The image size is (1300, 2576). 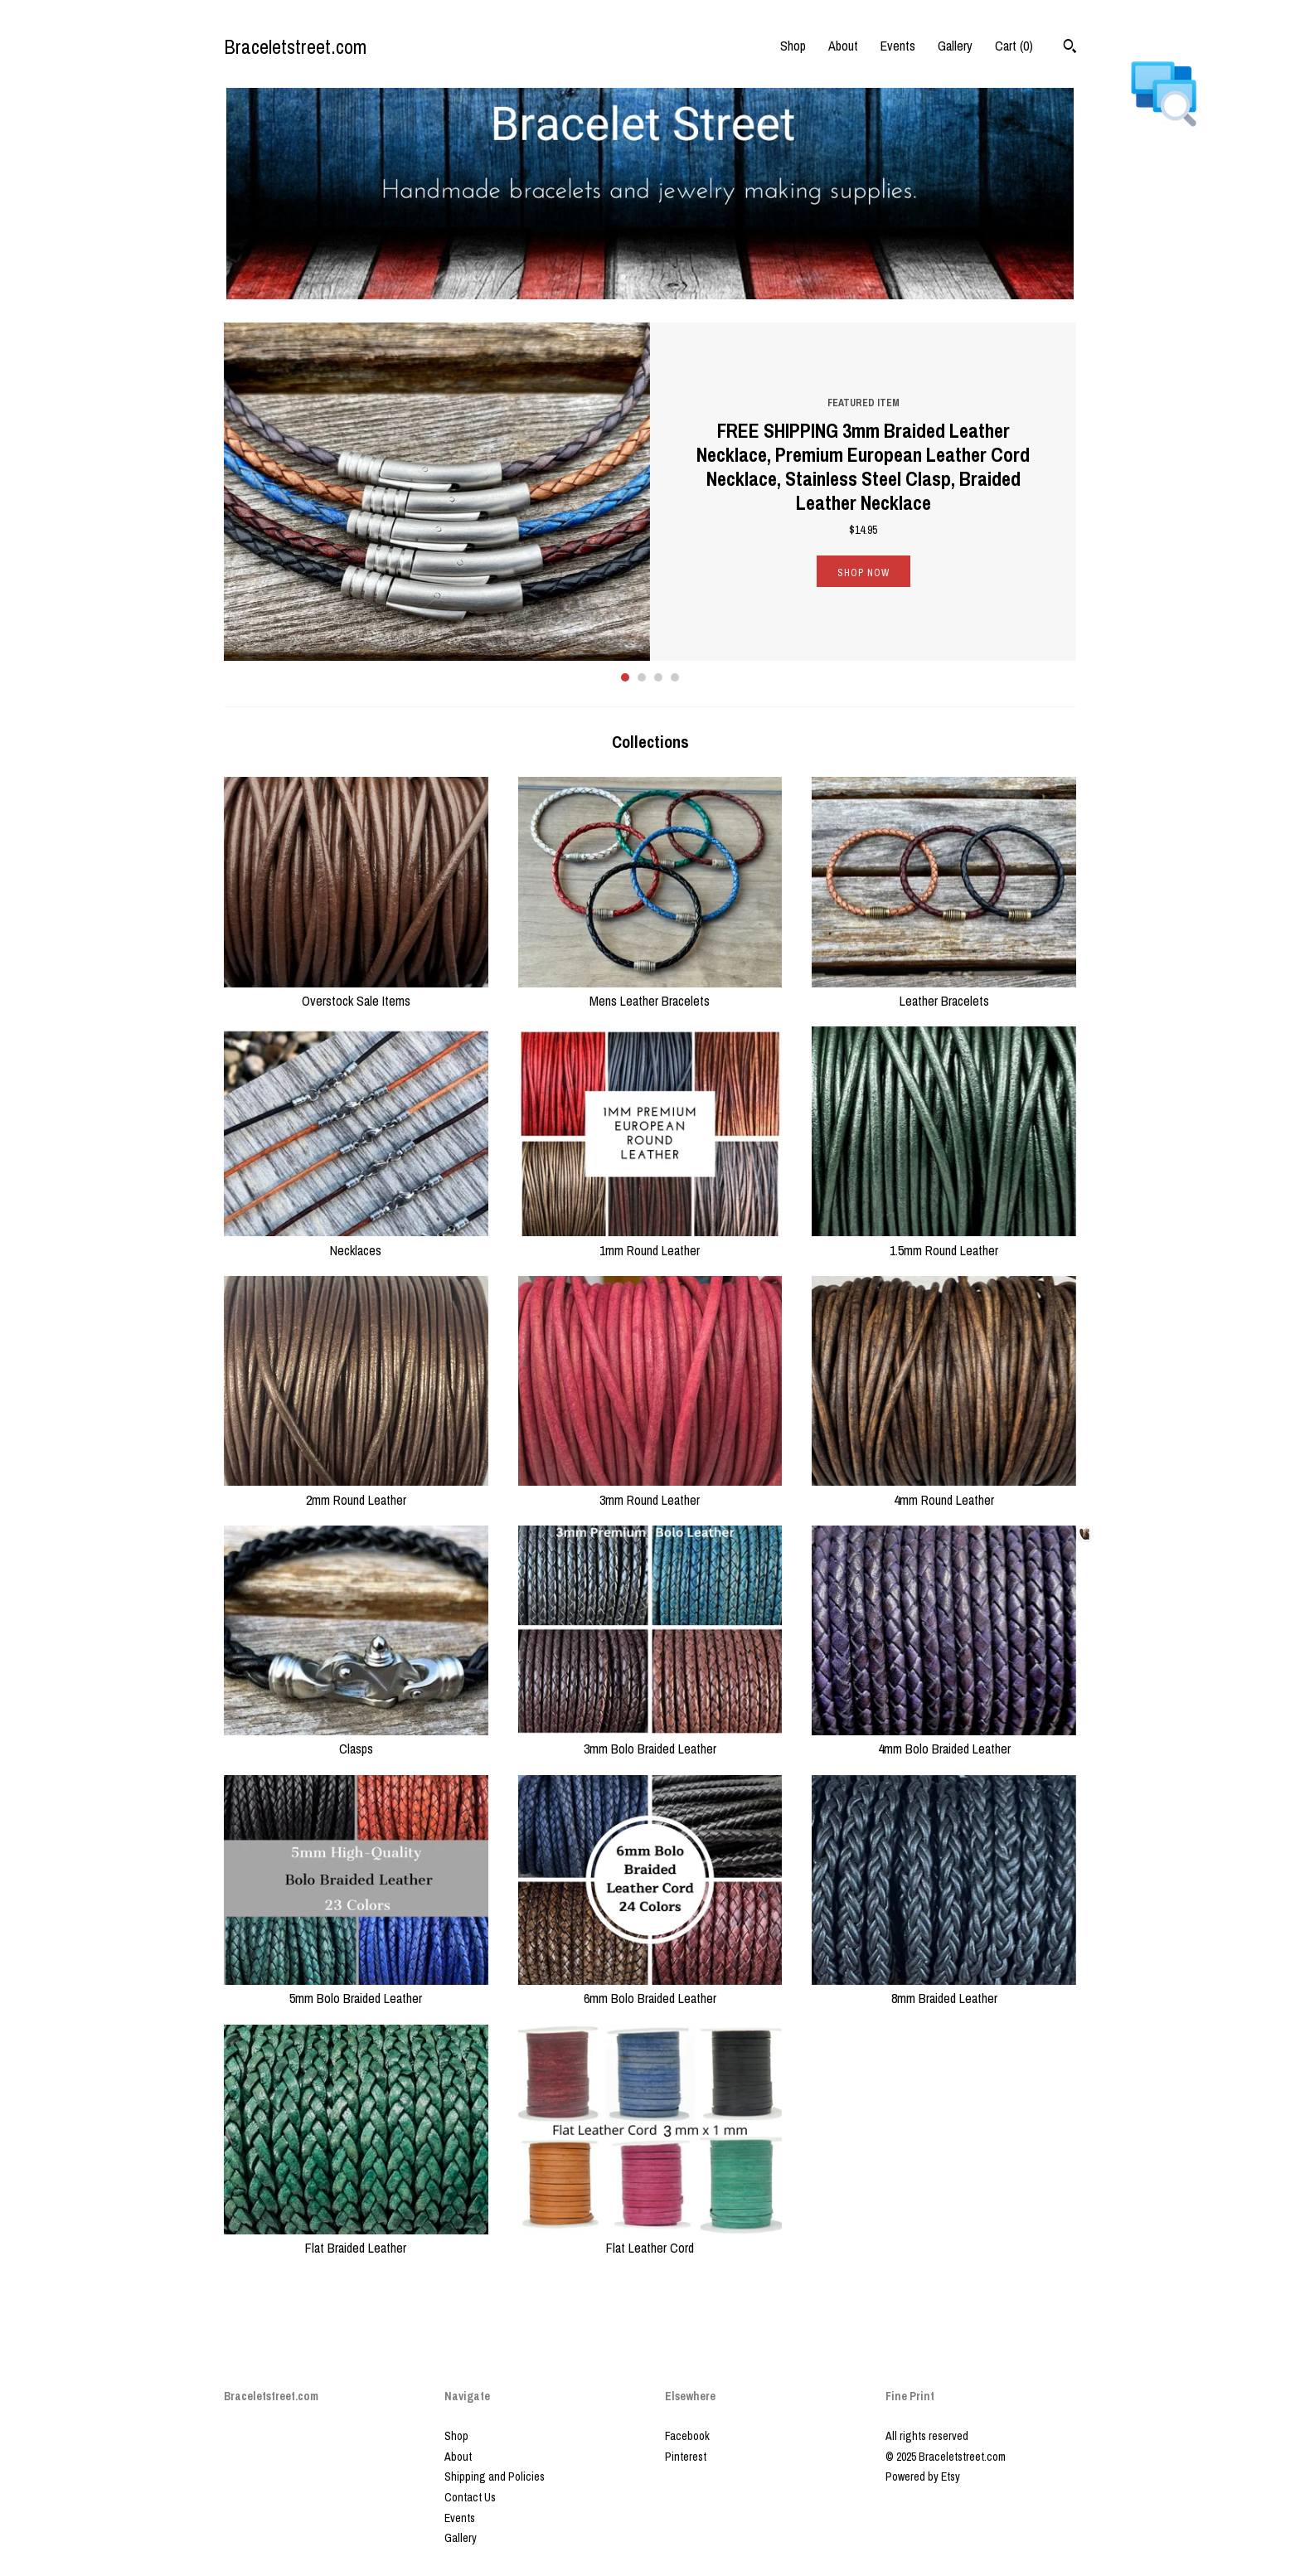 What do you see at coordinates (1166, 96) in the screenshot?
I see `open packet viewer application` at bounding box center [1166, 96].